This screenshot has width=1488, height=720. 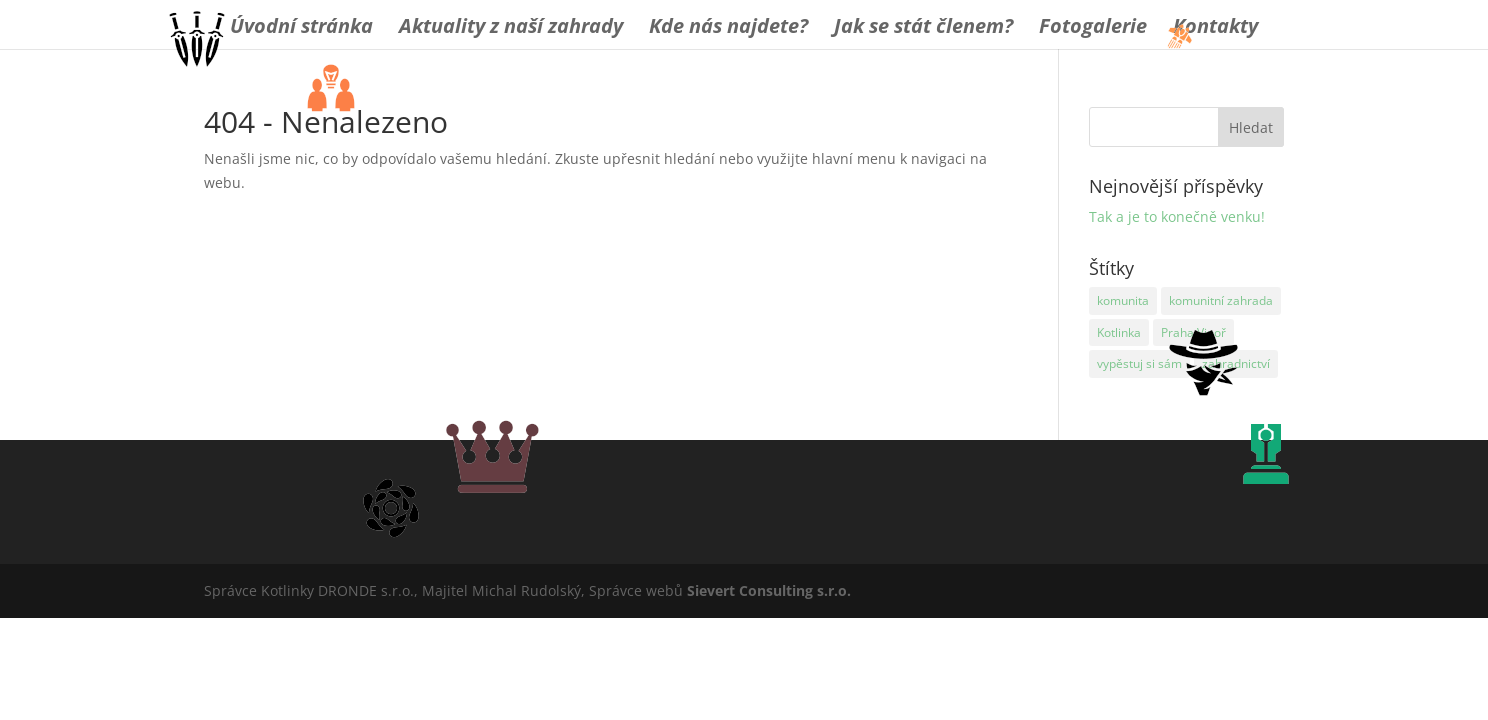 I want to click on indicates an oil or petroleum resource in a game, so click(x=391, y=508).